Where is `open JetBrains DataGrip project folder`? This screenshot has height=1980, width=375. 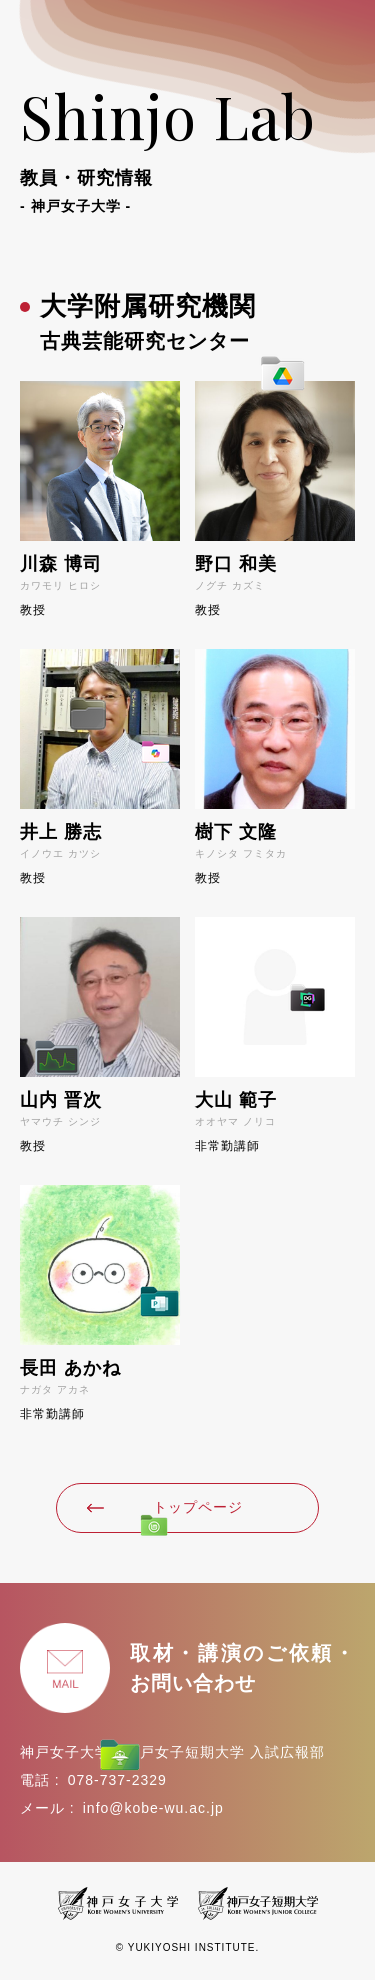 open JetBrains DataGrip project folder is located at coordinates (307, 998).